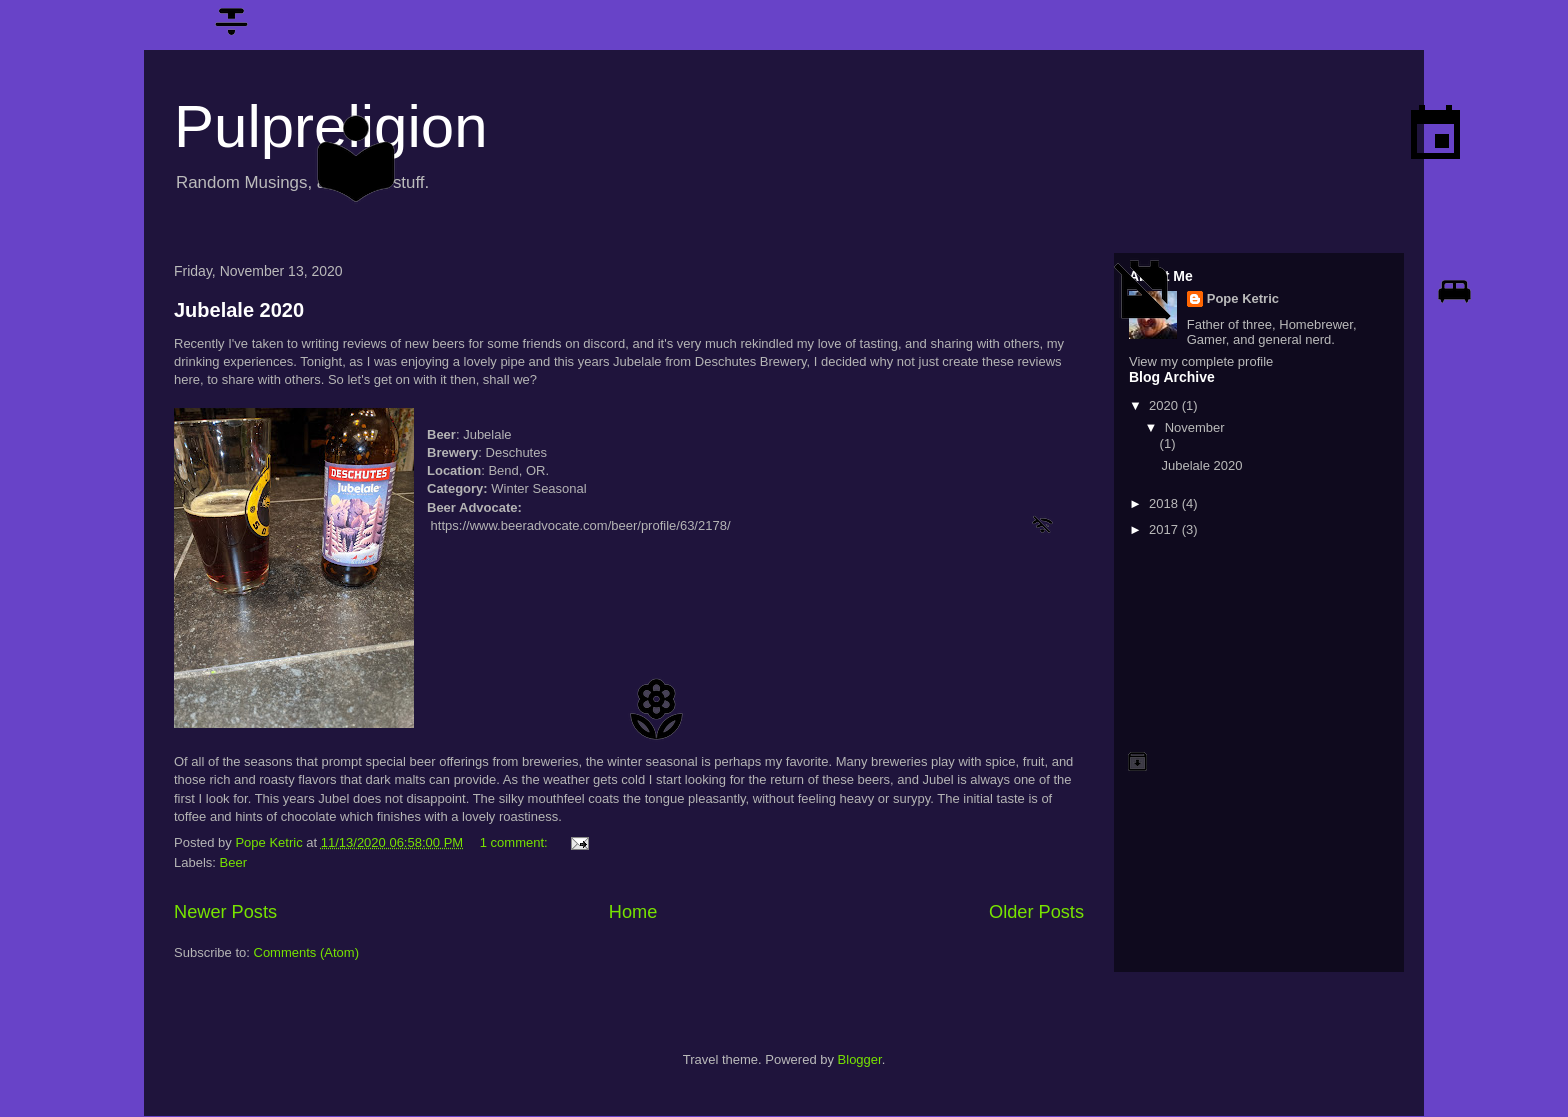  Describe the element at coordinates (356, 158) in the screenshot. I see `access local library services` at that location.